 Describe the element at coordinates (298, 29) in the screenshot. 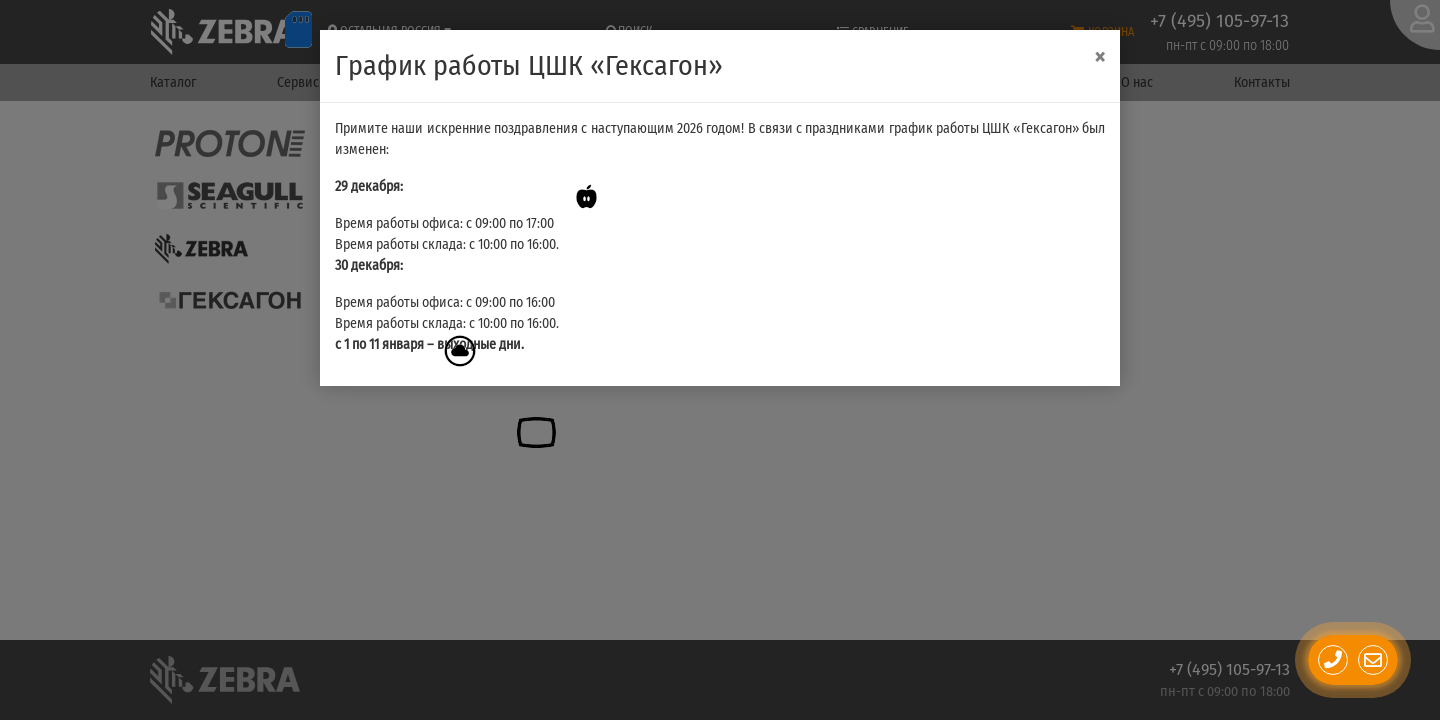

I see `access external storage` at that location.